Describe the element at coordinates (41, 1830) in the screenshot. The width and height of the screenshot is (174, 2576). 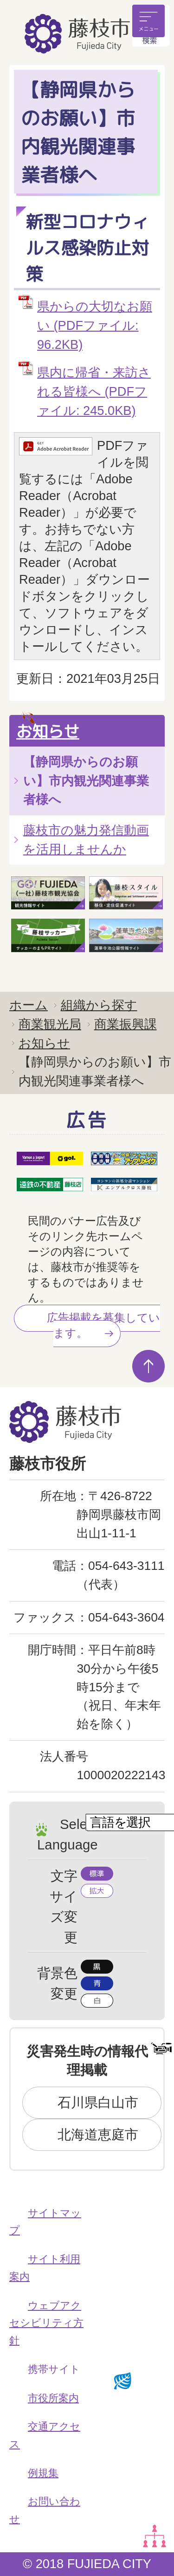
I see `access pet-related features or settings` at that location.